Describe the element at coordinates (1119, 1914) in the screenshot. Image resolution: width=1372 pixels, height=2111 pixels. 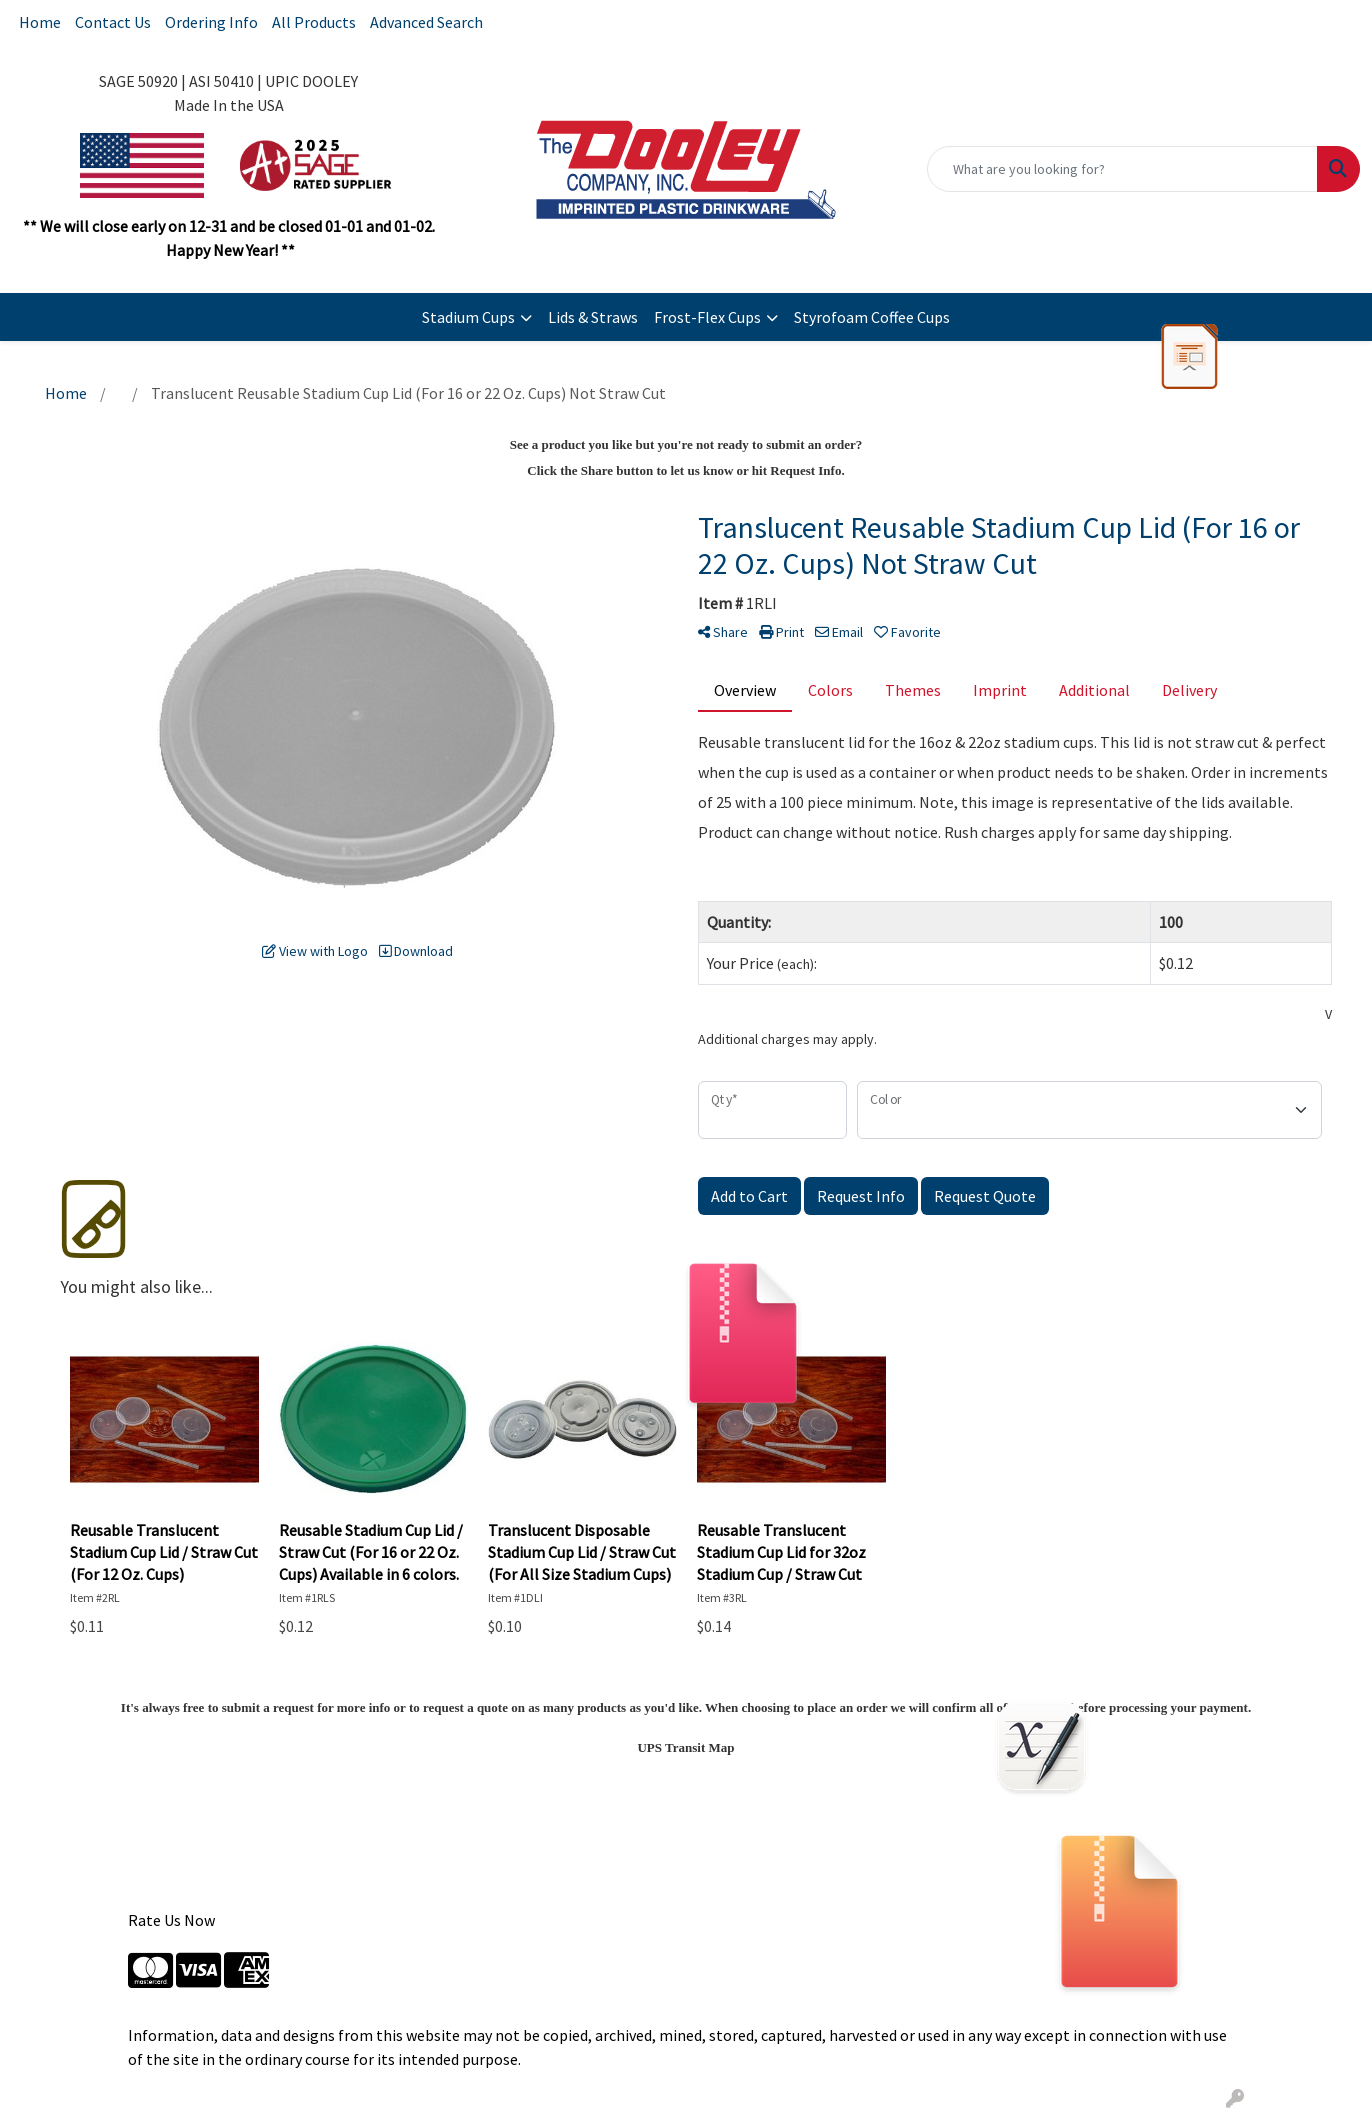
I see `a compressed tar archive file` at that location.